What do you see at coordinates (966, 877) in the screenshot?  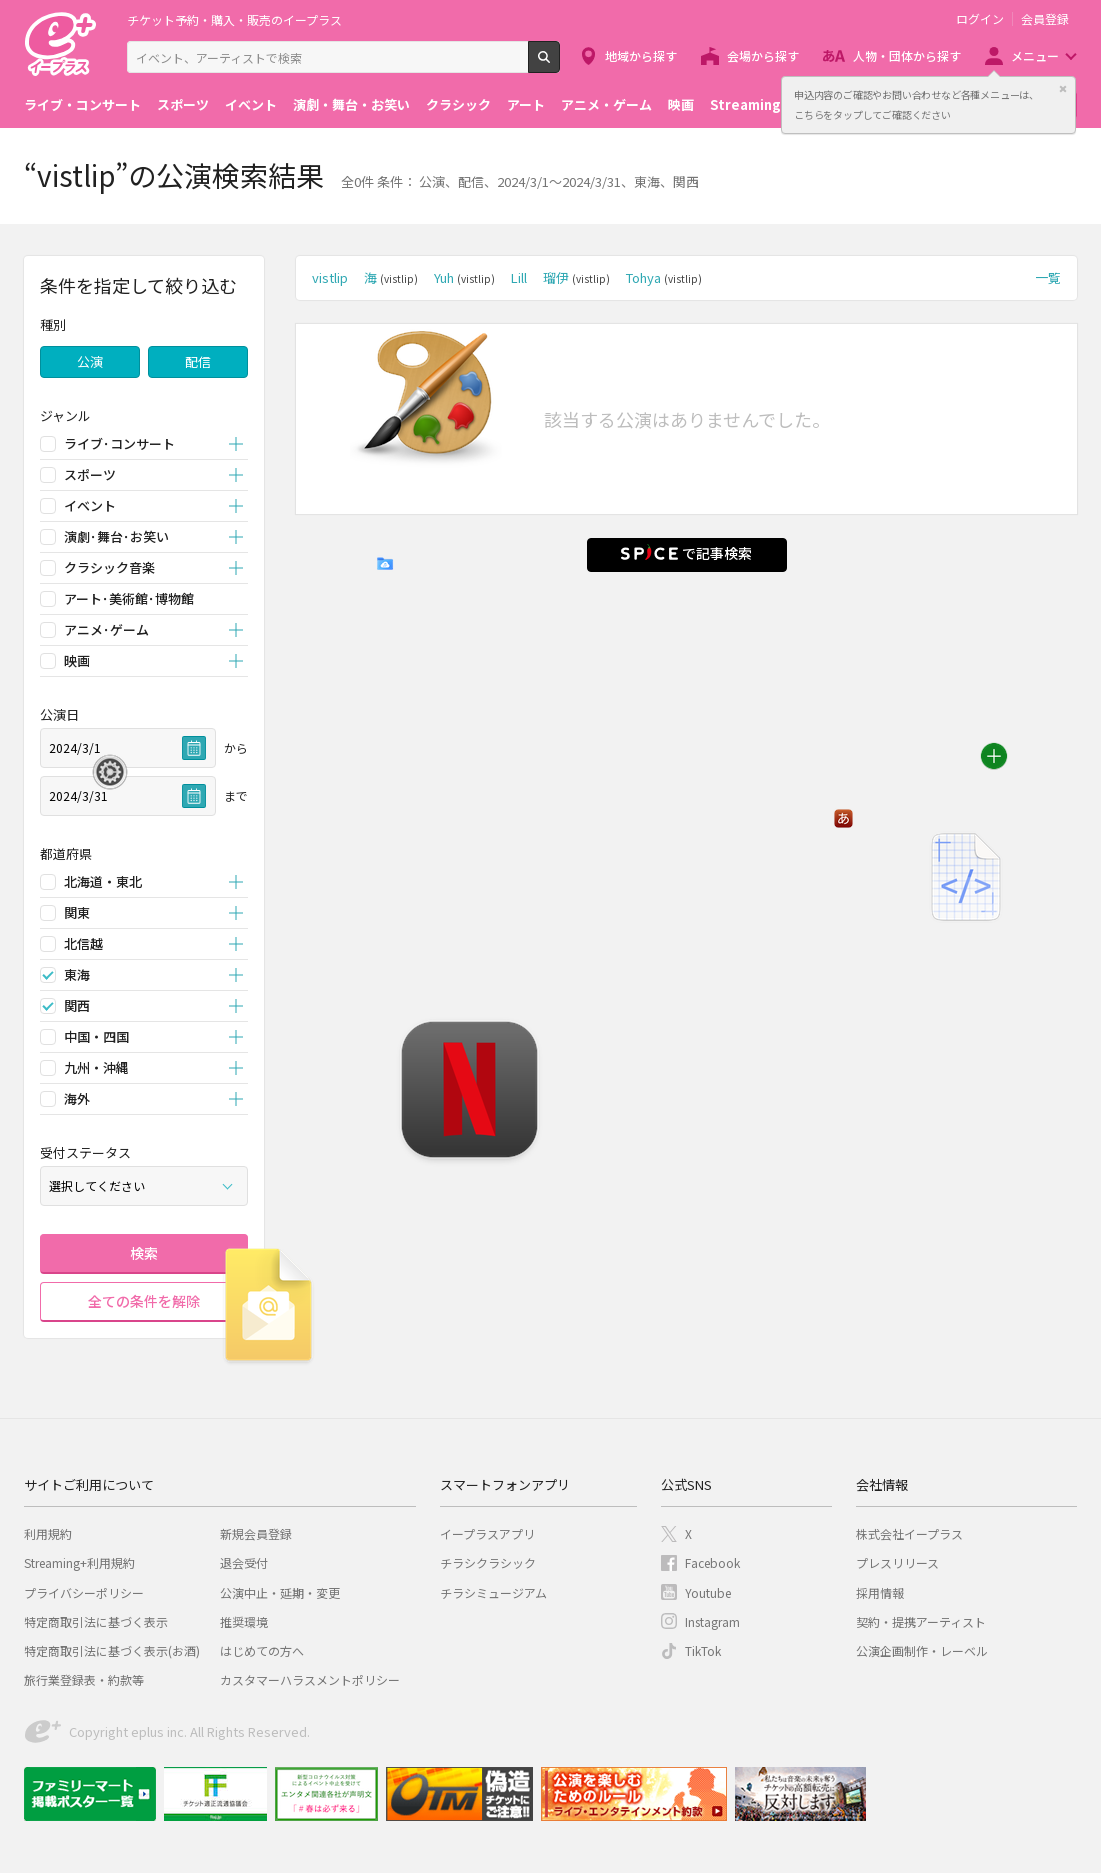 I see `an html template file` at bounding box center [966, 877].